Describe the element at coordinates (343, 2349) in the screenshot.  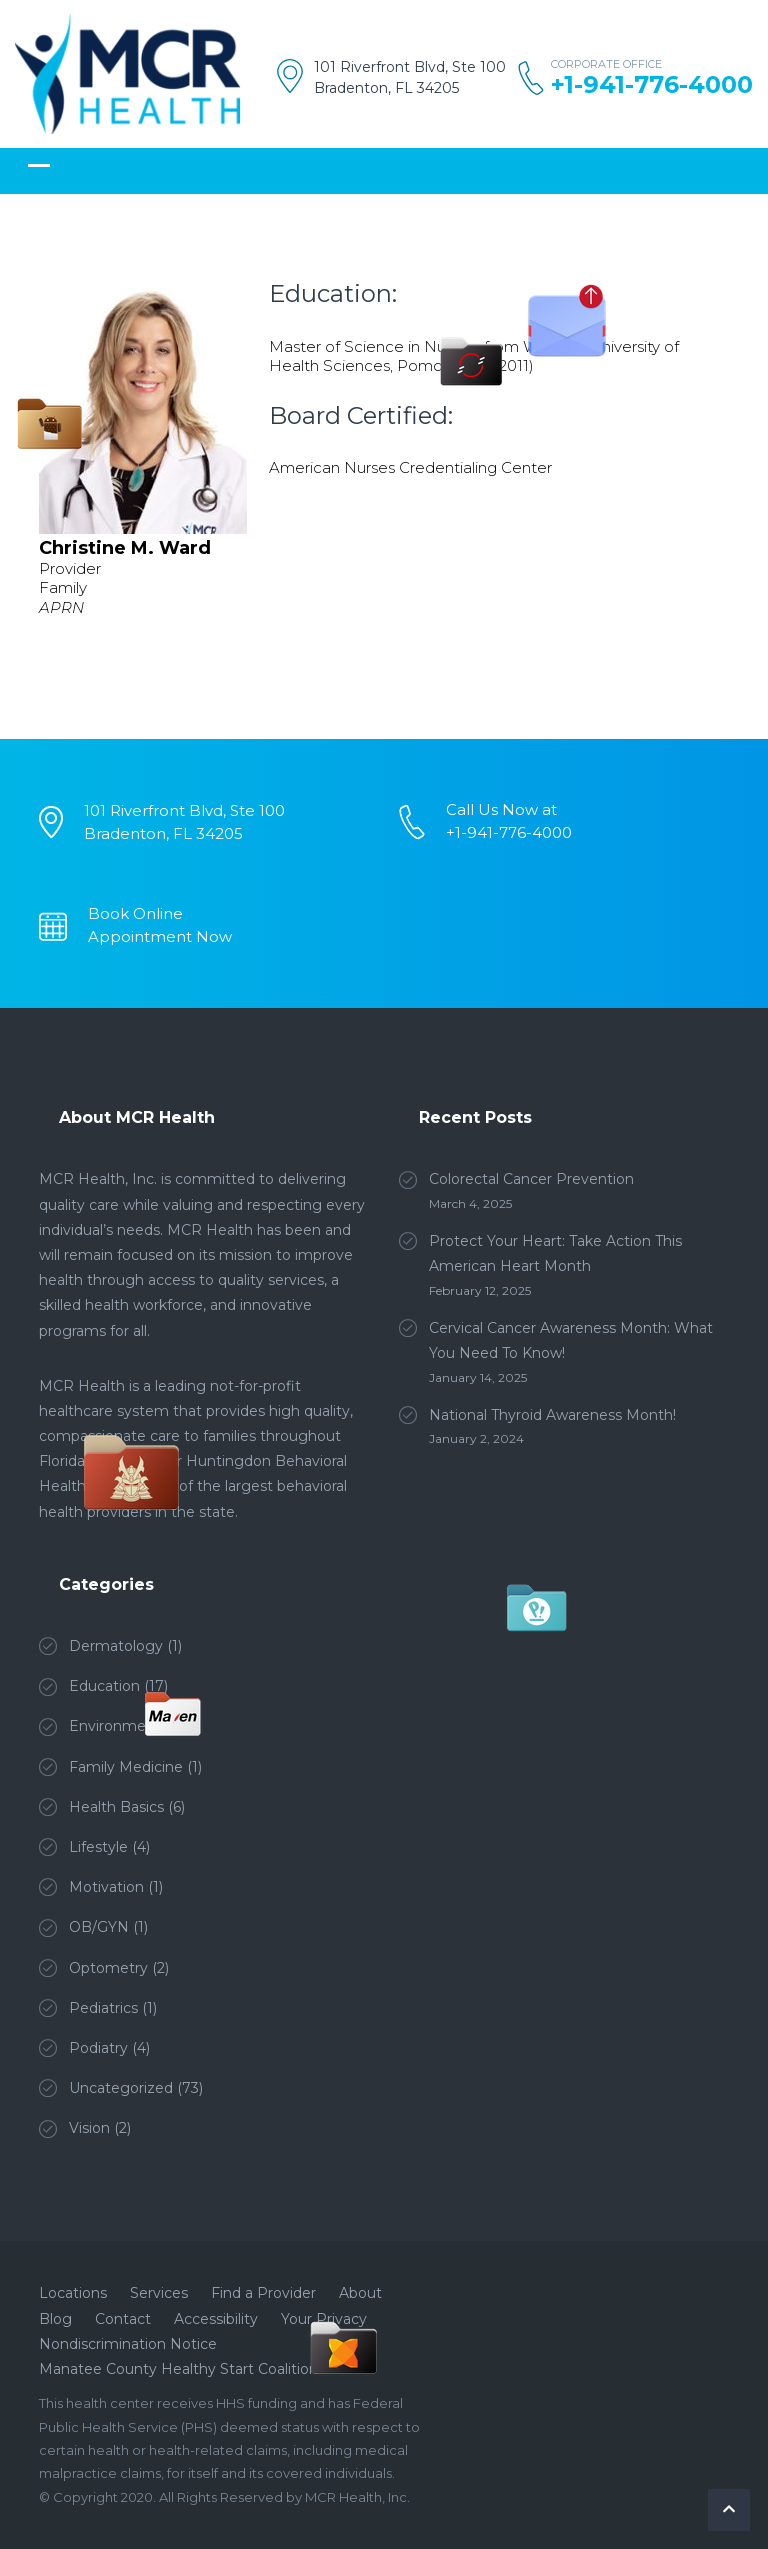
I see `folder containing haxe project files` at that location.